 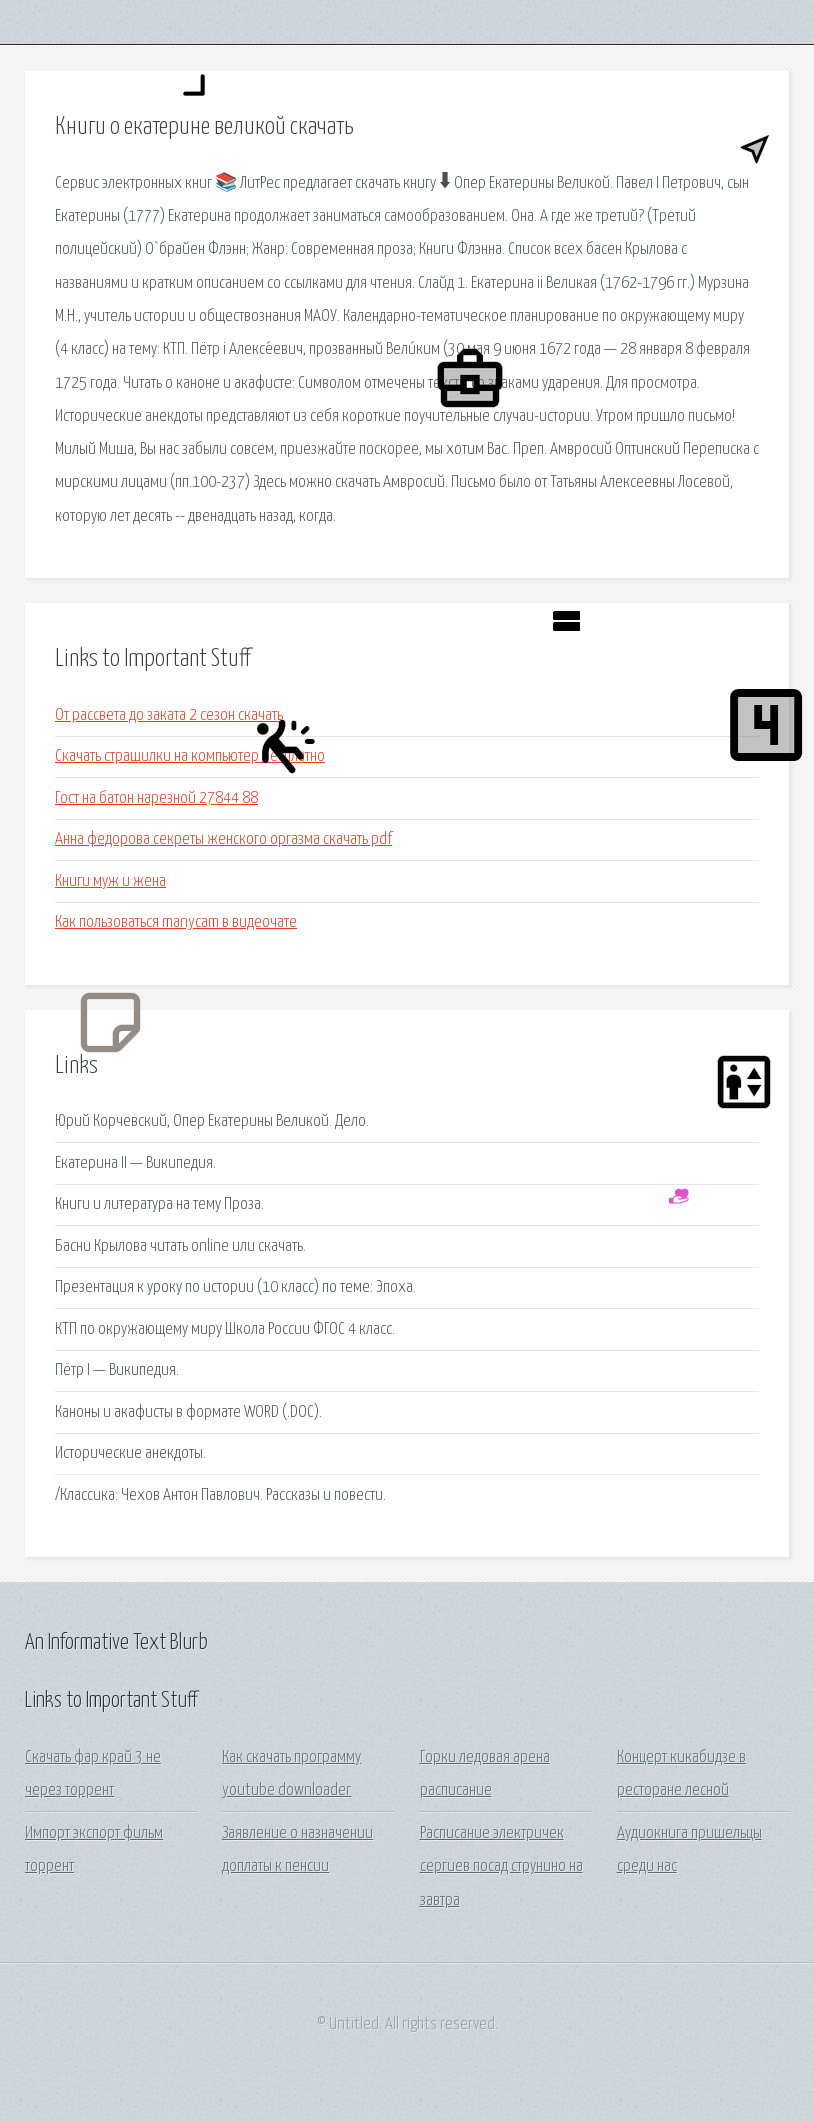 What do you see at coordinates (766, 725) in the screenshot?
I see `select image filter or effect number 4` at bounding box center [766, 725].